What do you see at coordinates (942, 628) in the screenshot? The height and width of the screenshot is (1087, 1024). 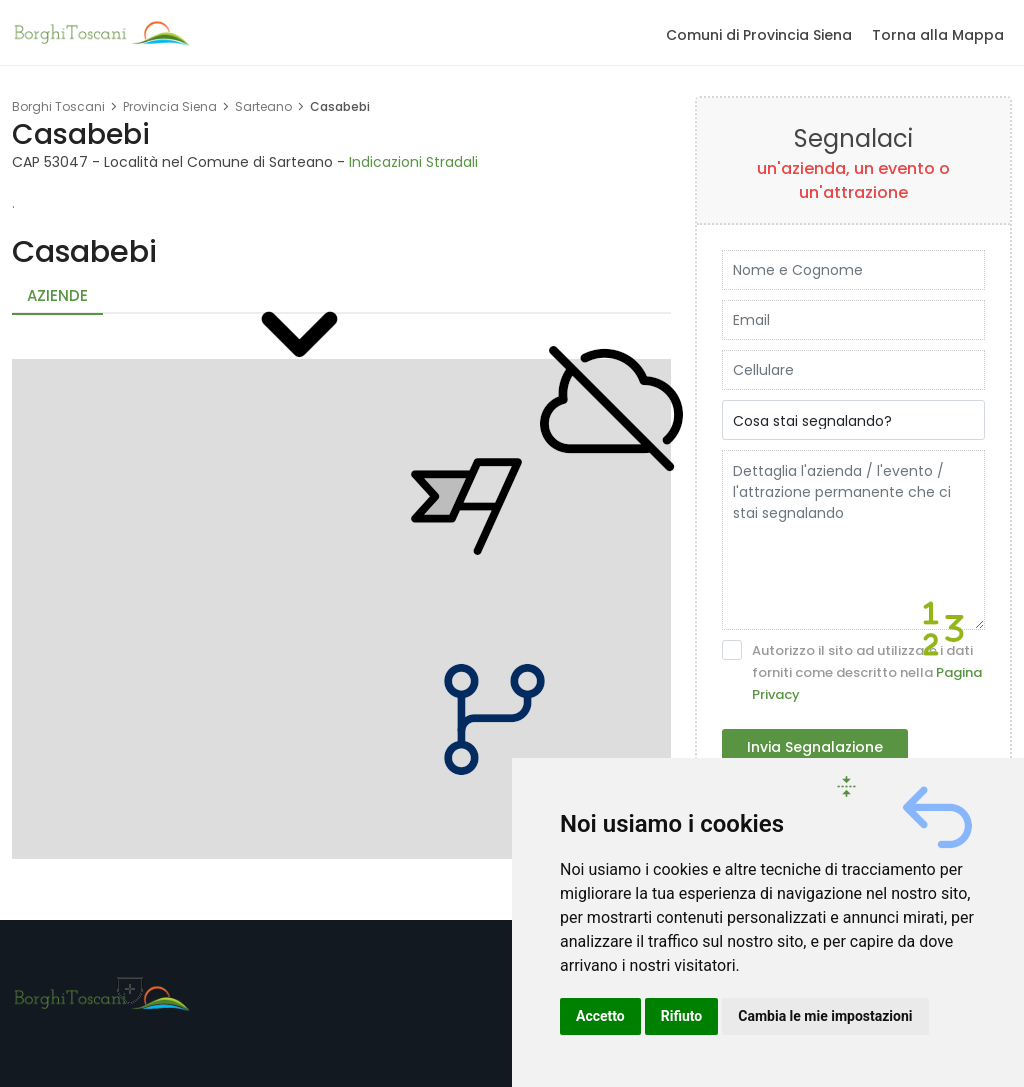 I see `format text as numbered list` at bounding box center [942, 628].